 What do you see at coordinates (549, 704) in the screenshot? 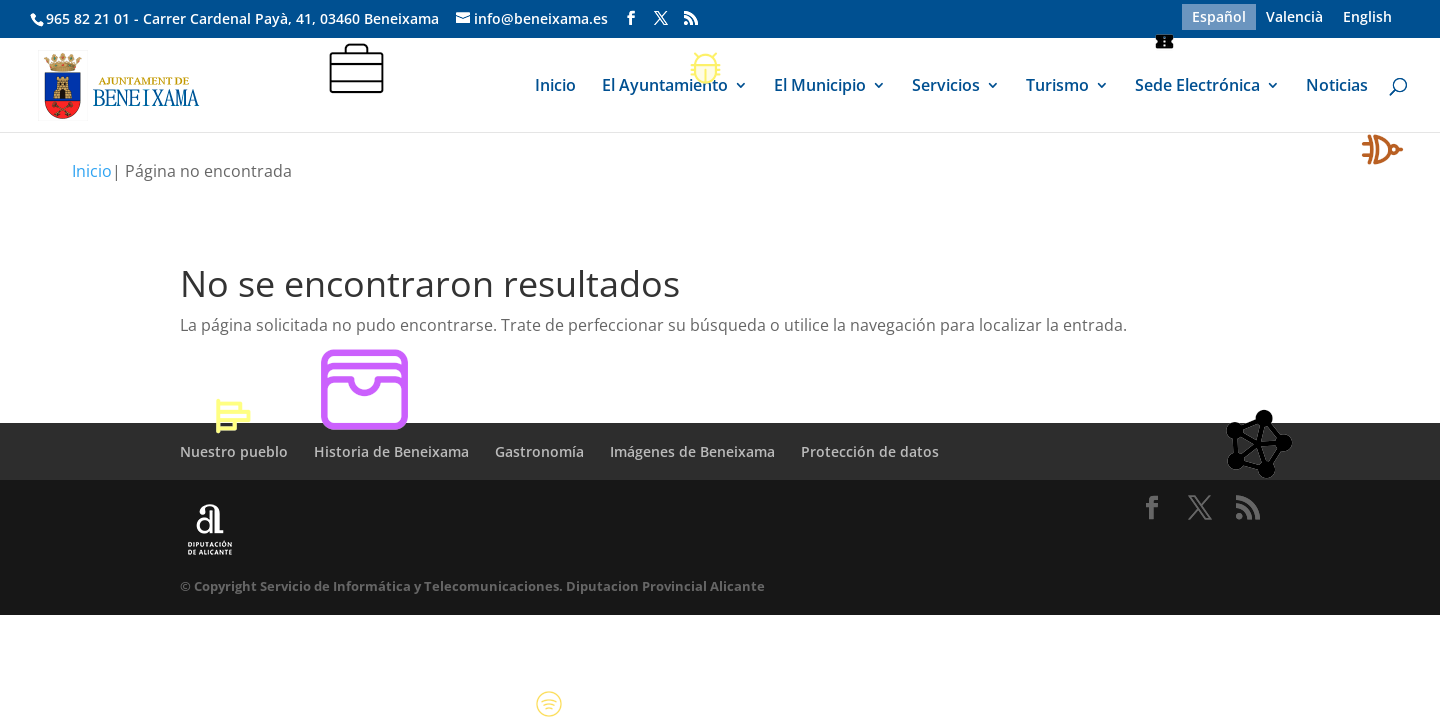
I see `open Spotify` at bounding box center [549, 704].